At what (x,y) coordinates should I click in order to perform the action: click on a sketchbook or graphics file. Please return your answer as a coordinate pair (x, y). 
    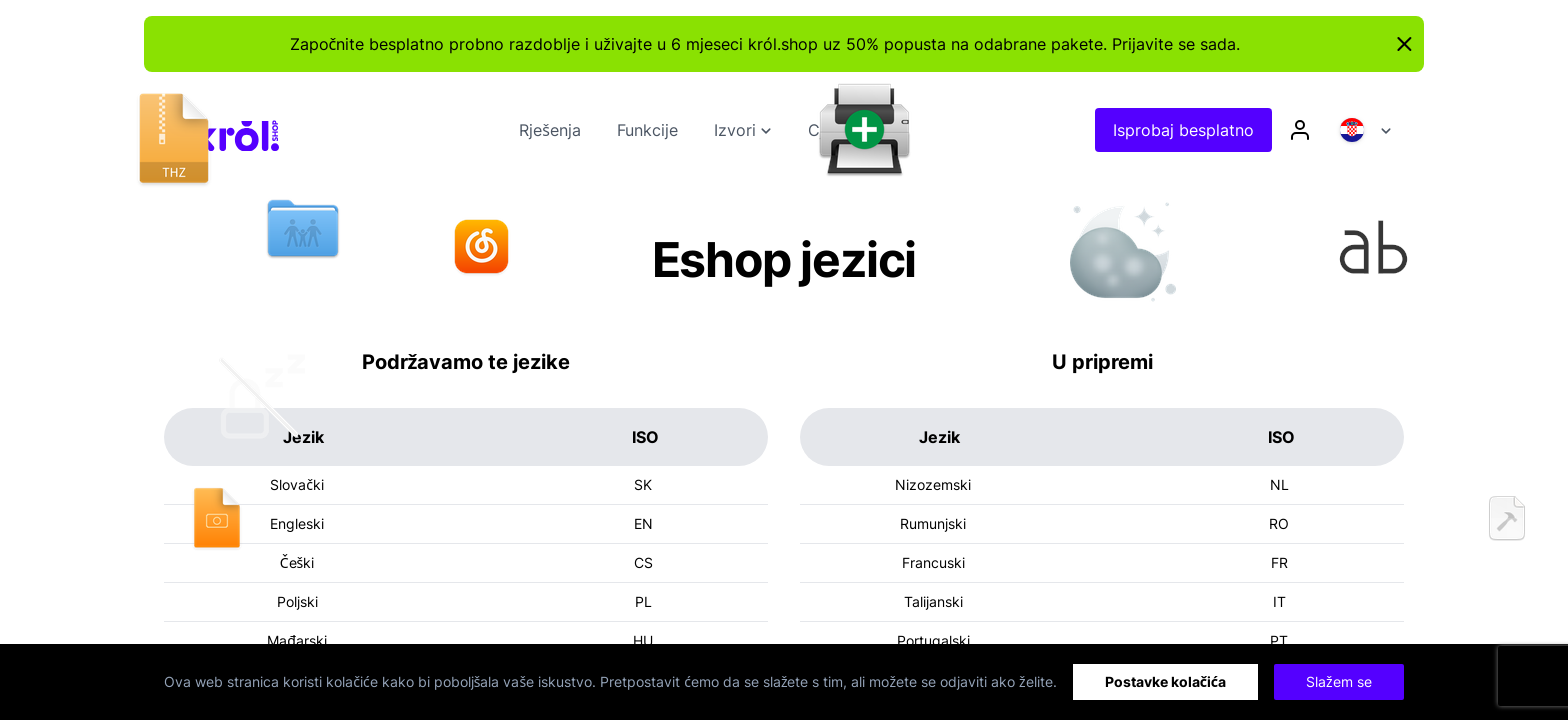
    Looking at the image, I should click on (217, 519).